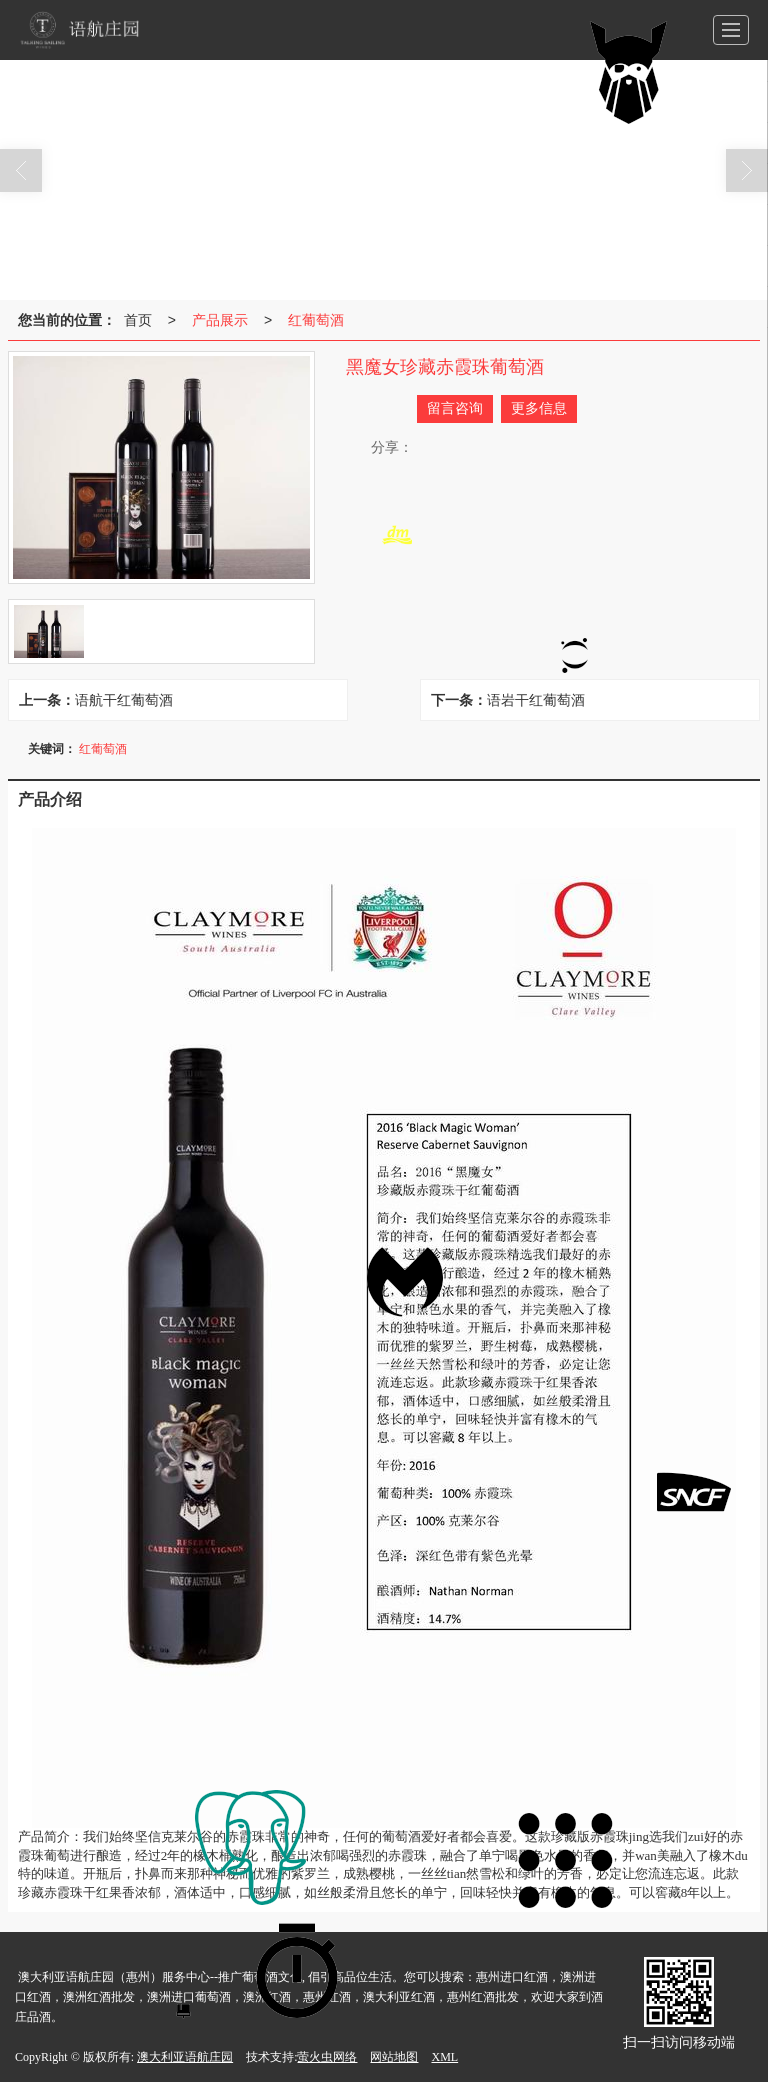  I want to click on open Jupyter notebook environment, so click(574, 655).